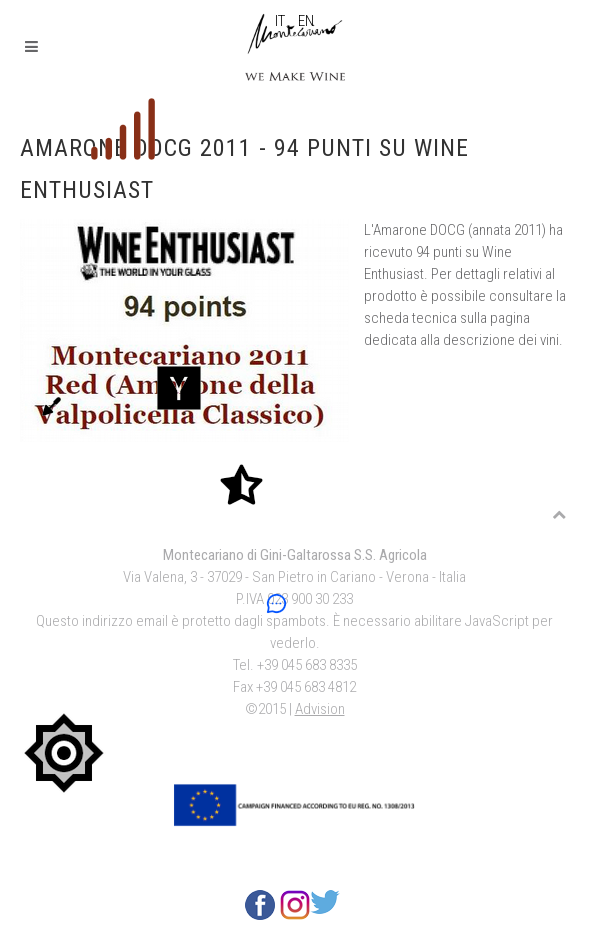 This screenshot has height=940, width=589. What do you see at coordinates (241, 486) in the screenshot?
I see `indicates a partial or half rating` at bounding box center [241, 486].